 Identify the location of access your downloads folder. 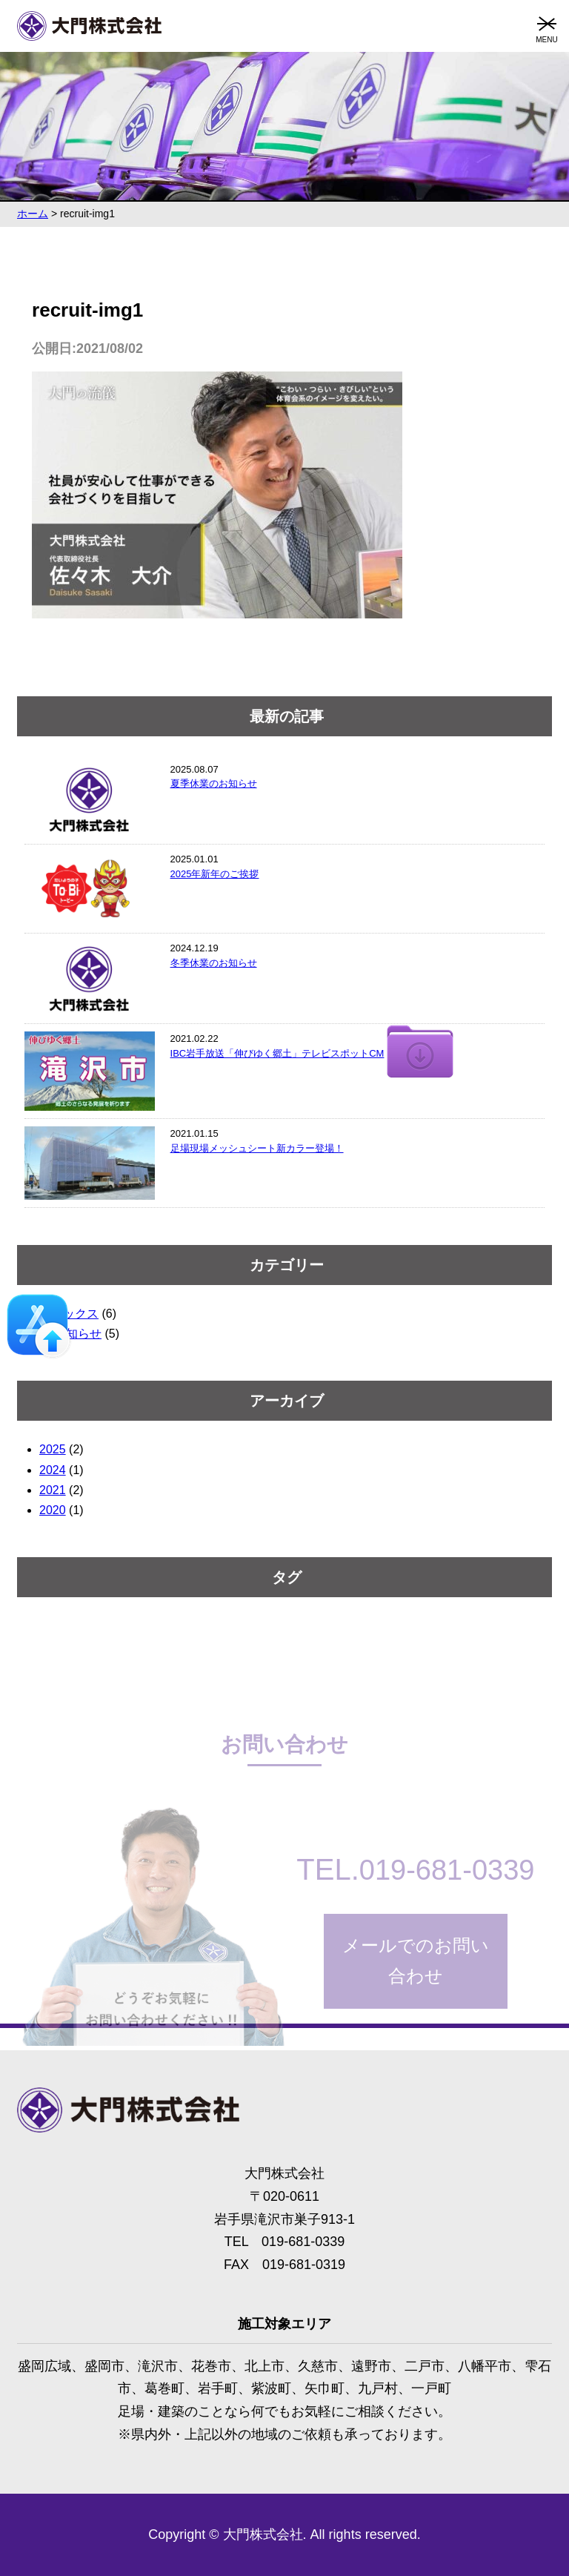
(420, 1051).